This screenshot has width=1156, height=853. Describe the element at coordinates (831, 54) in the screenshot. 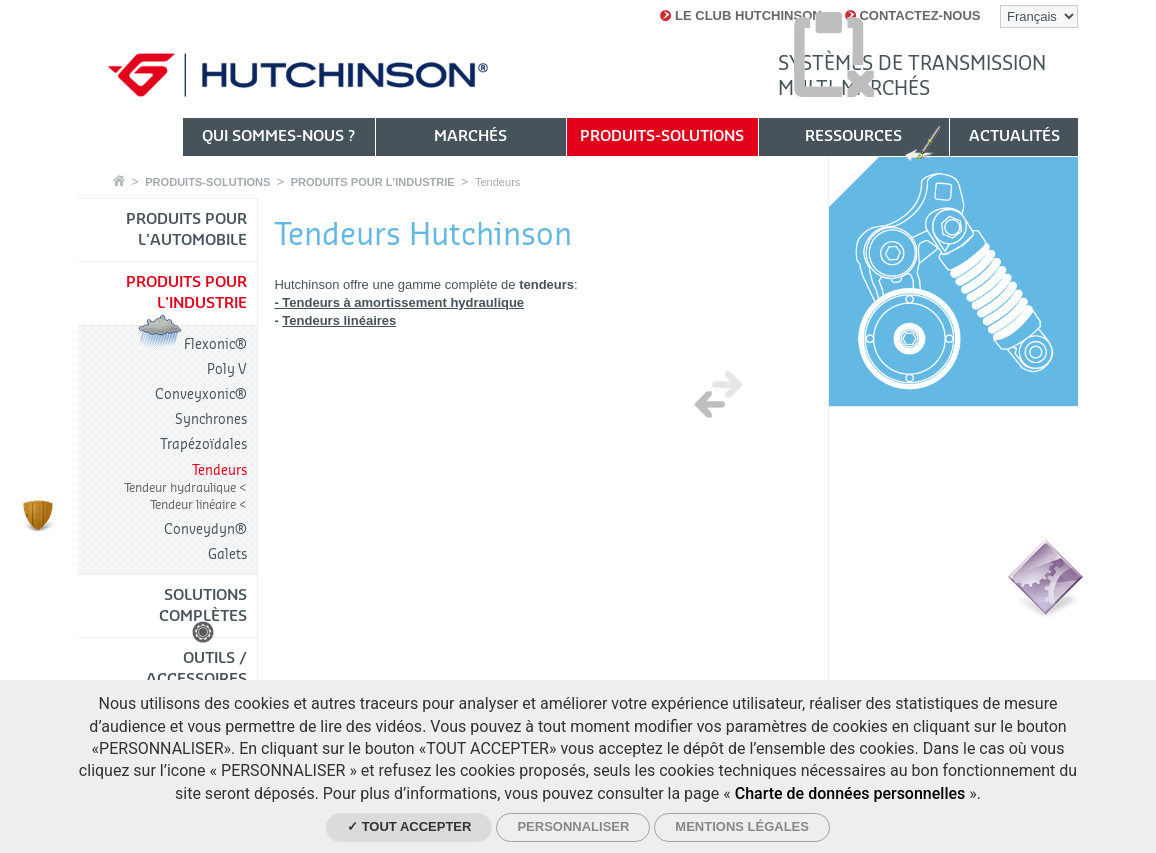

I see `indicates an overdue or expired task` at that location.